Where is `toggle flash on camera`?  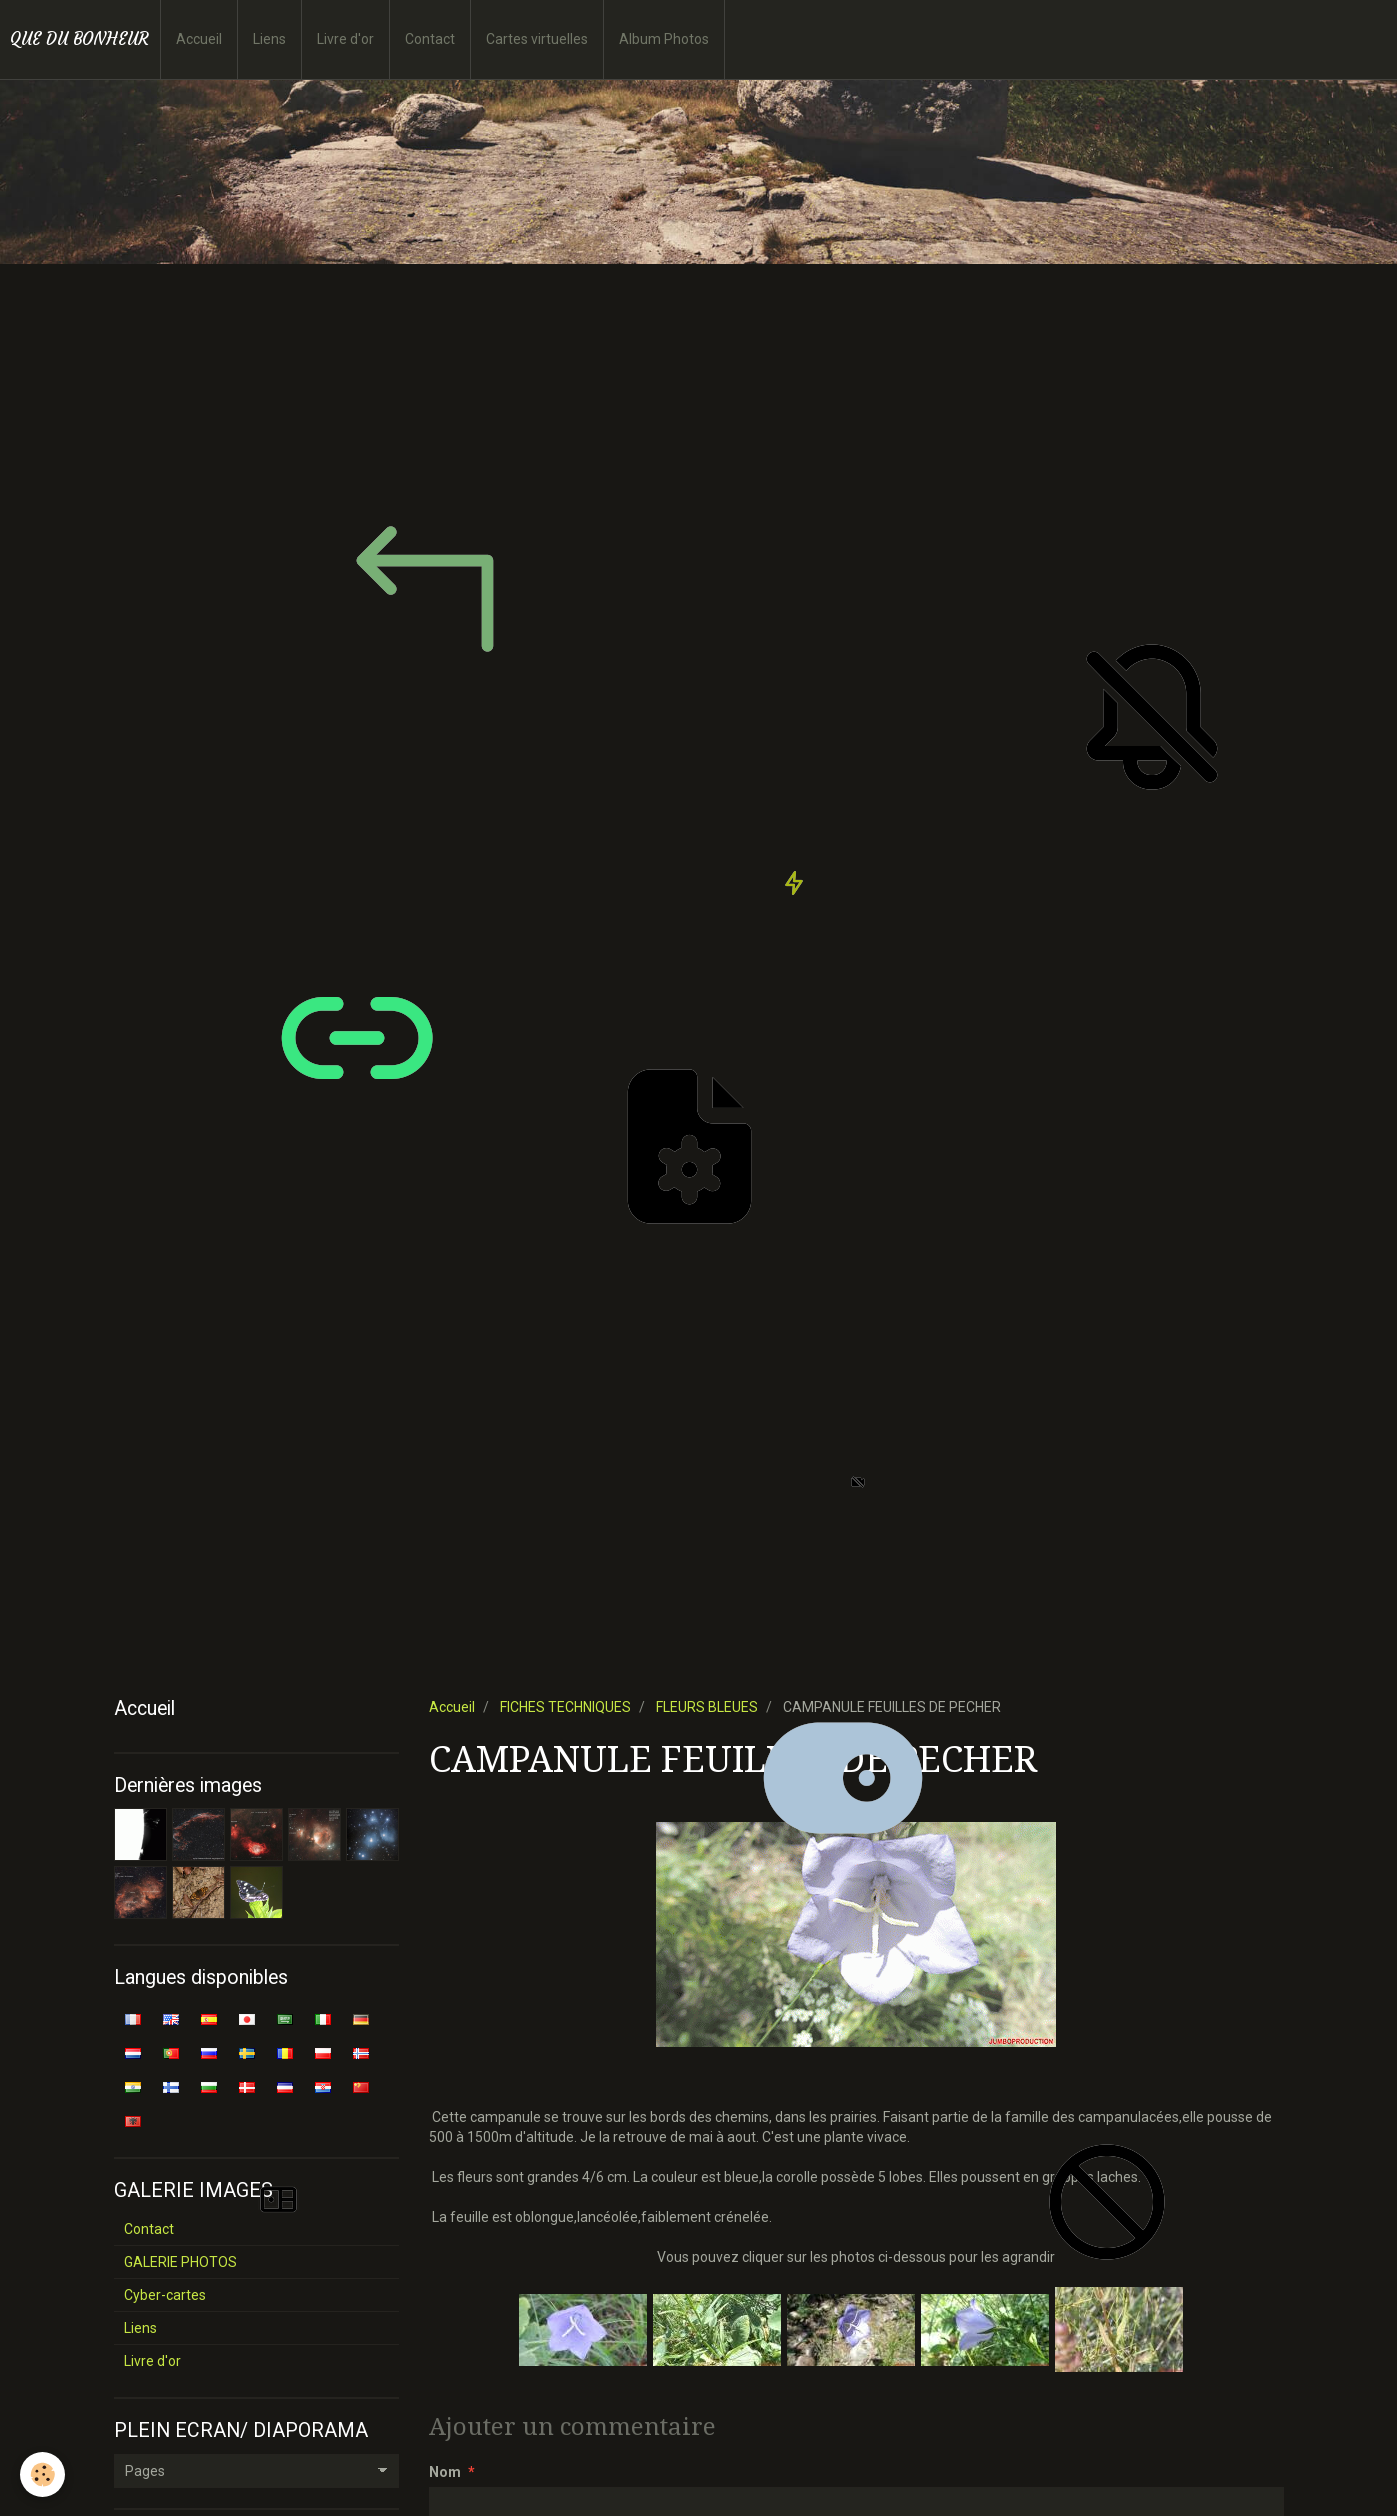 toggle flash on camera is located at coordinates (794, 883).